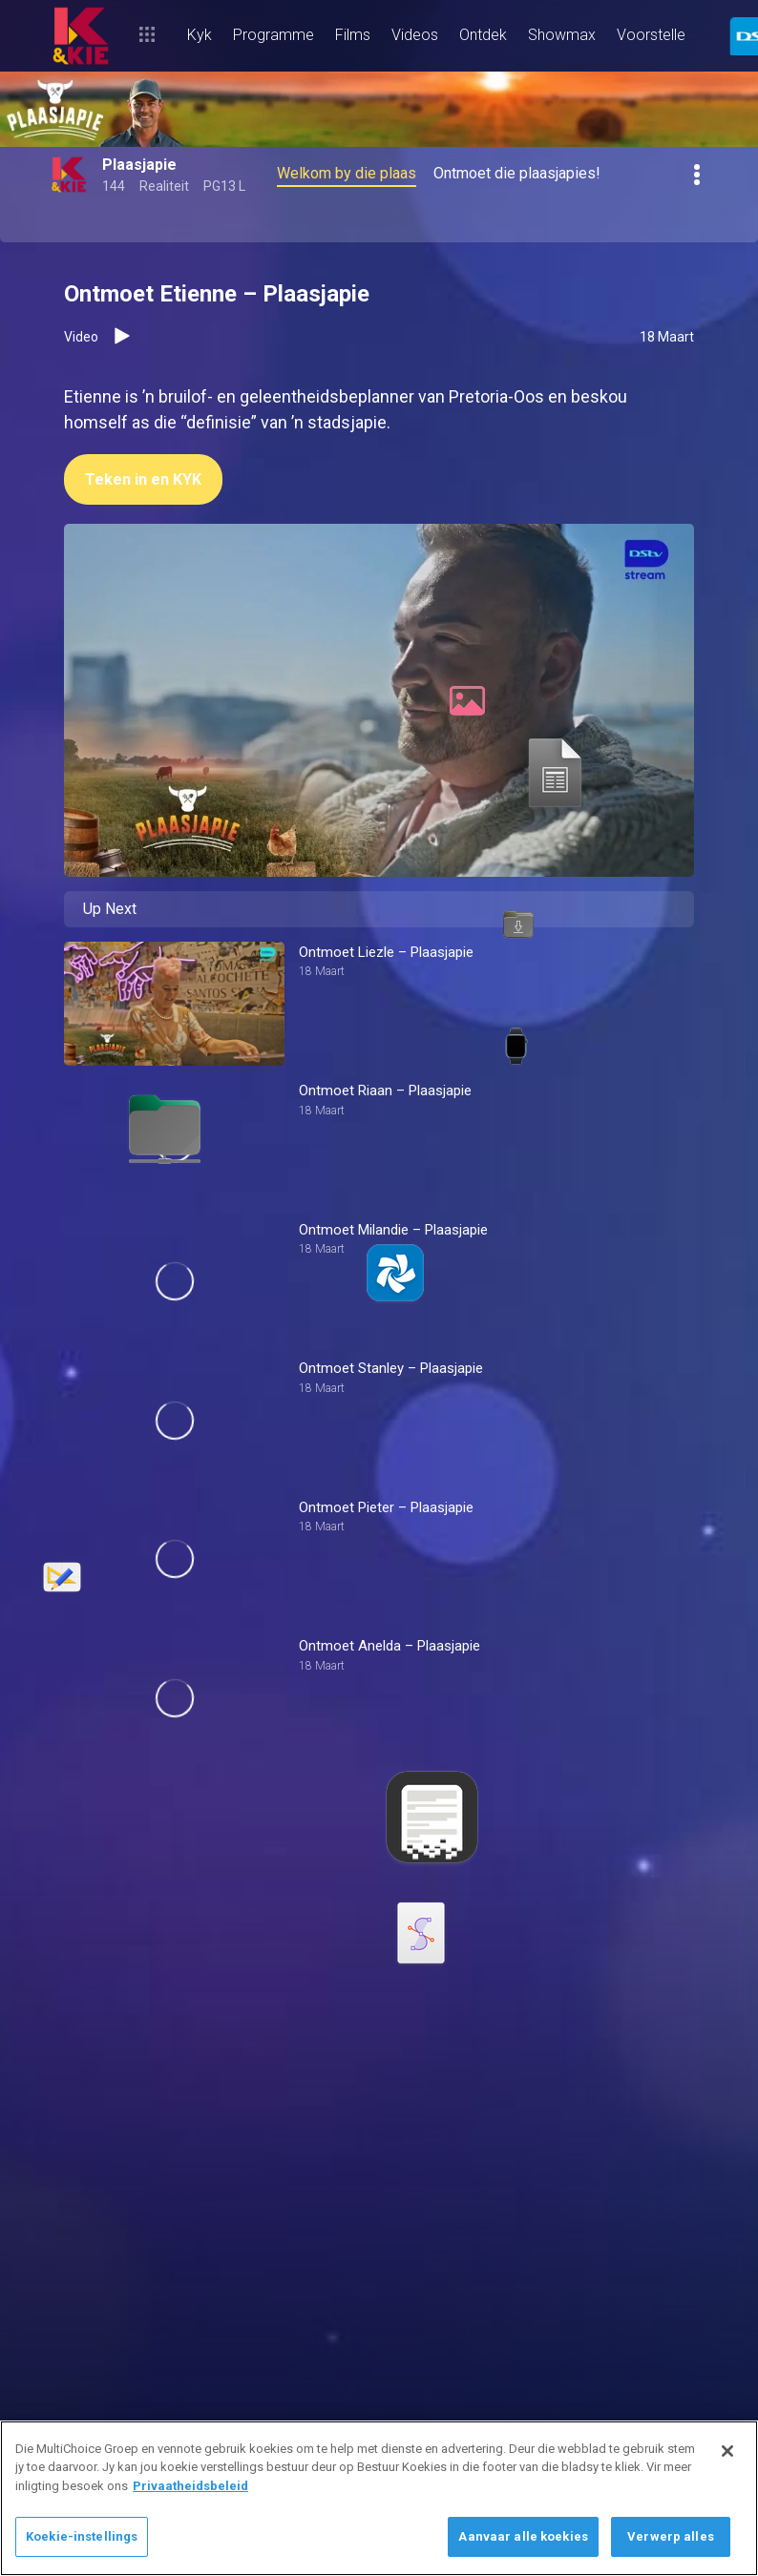 The height and width of the screenshot is (2576, 758). I want to click on open a drawing template file, so click(421, 1934).